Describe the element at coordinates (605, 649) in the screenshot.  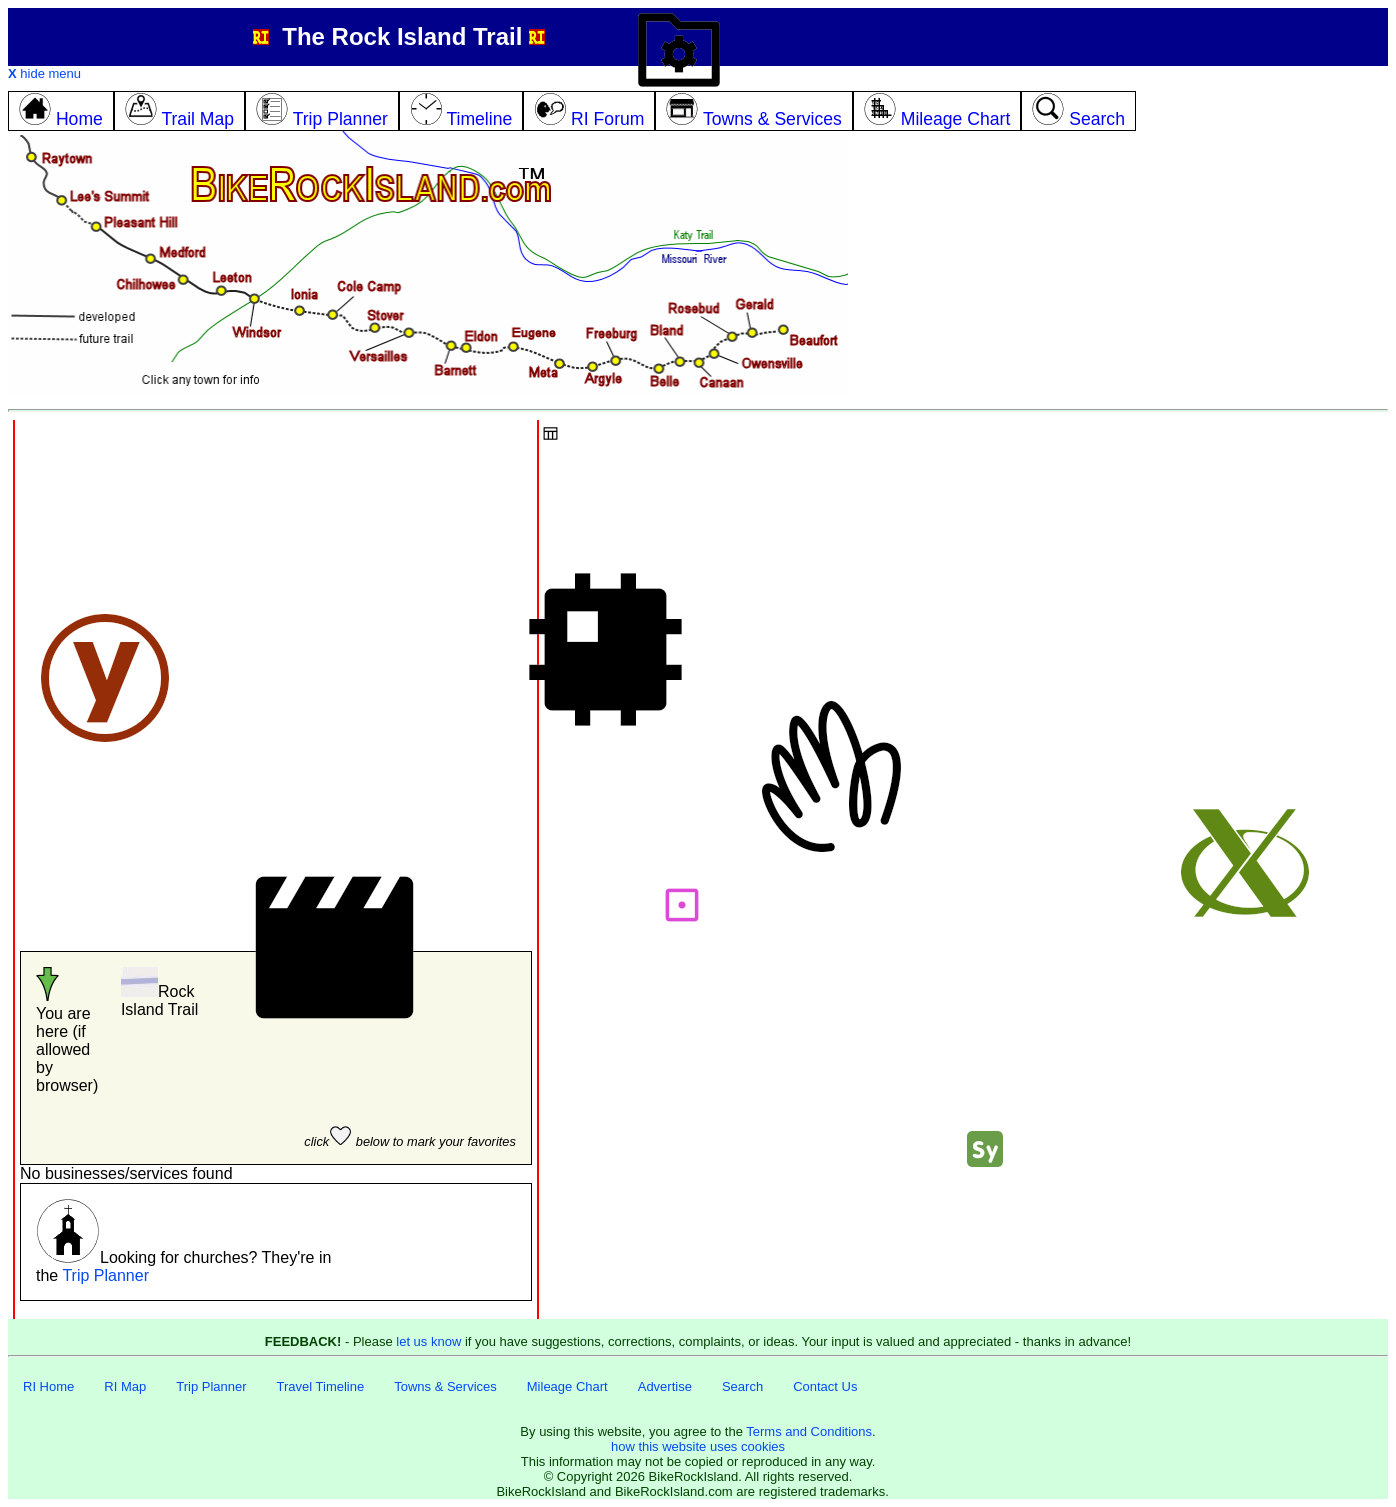
I see `view CPU or processor information` at that location.